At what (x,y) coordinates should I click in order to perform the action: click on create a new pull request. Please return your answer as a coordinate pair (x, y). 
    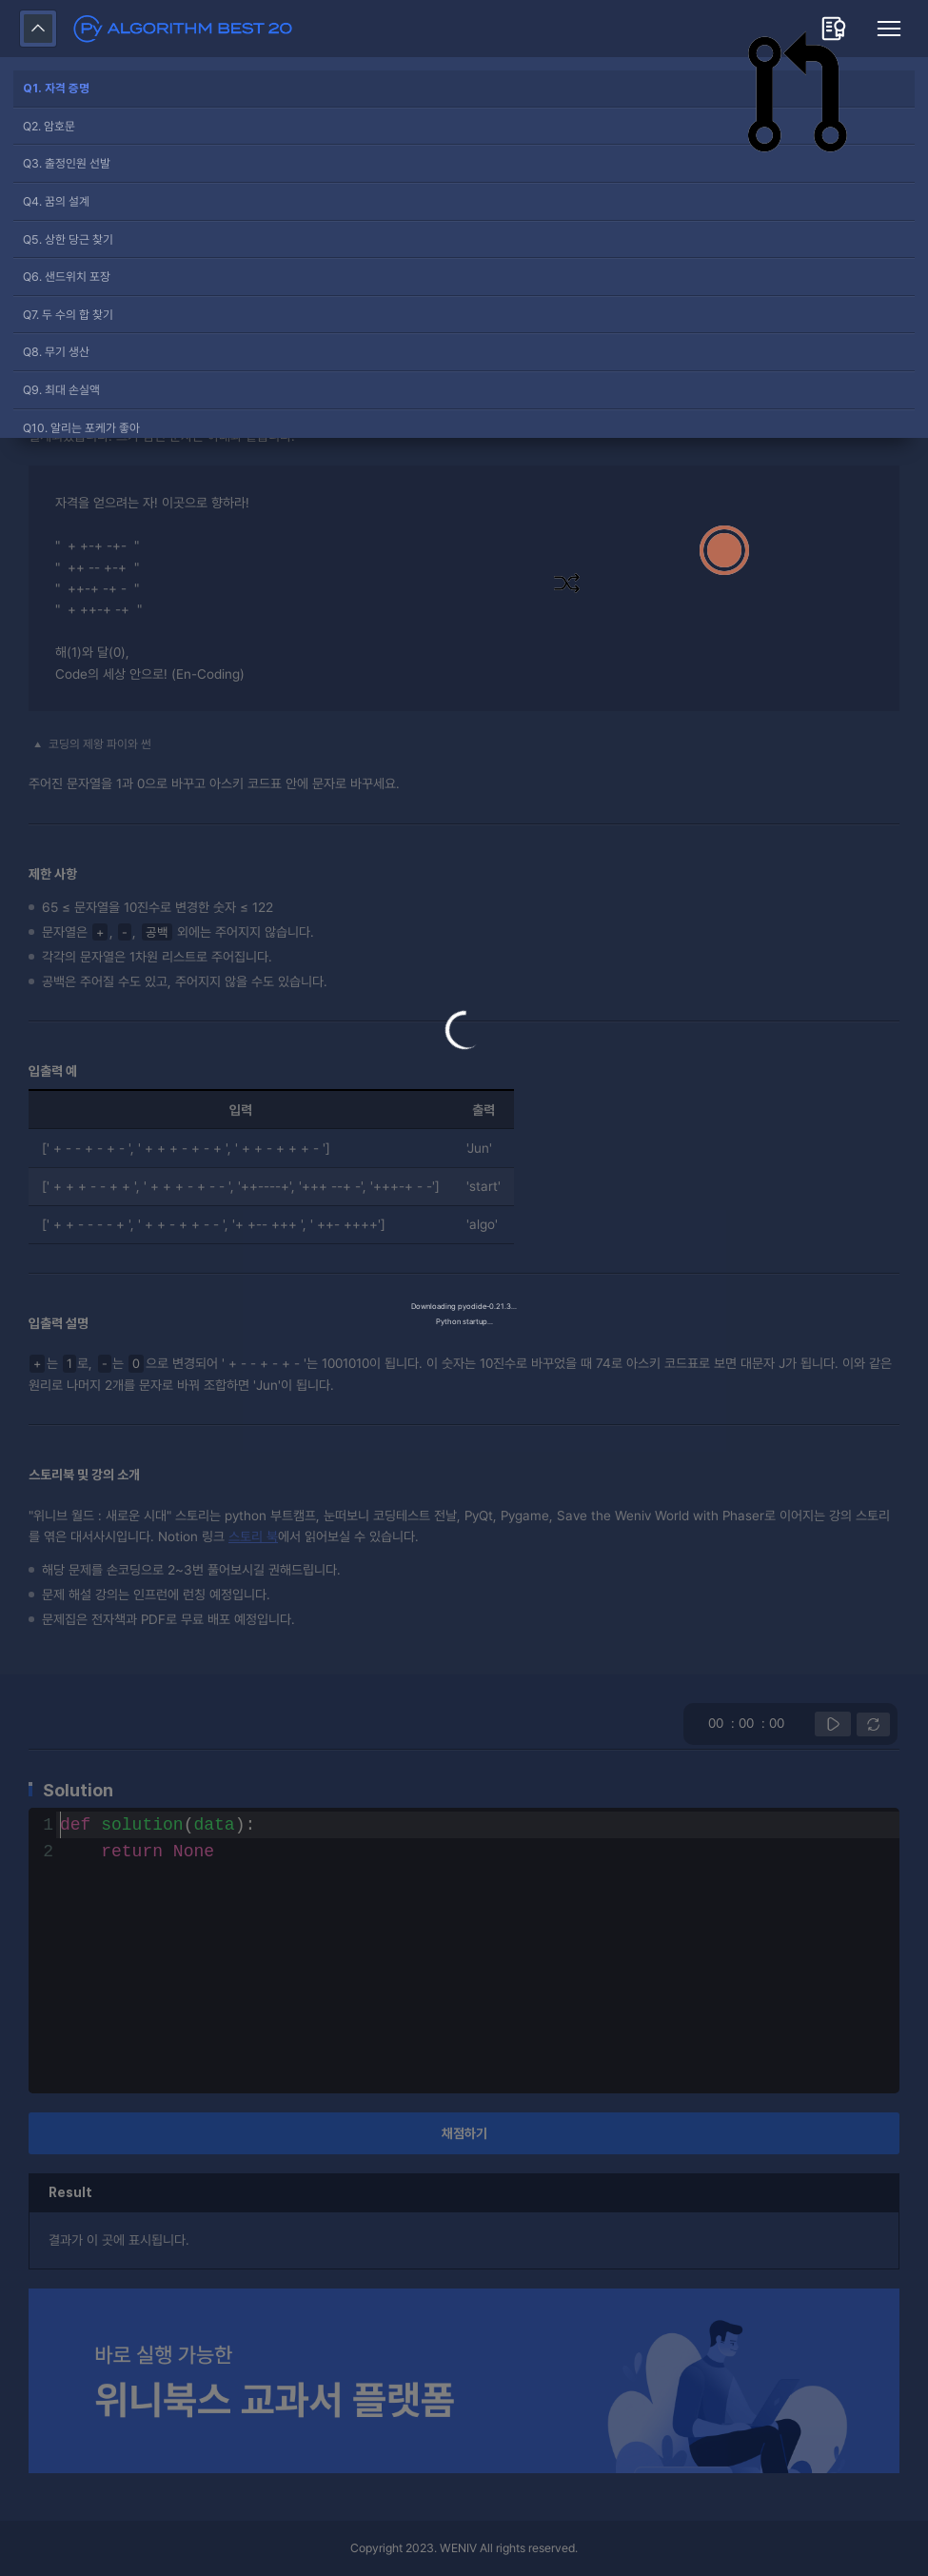
    Looking at the image, I should click on (798, 94).